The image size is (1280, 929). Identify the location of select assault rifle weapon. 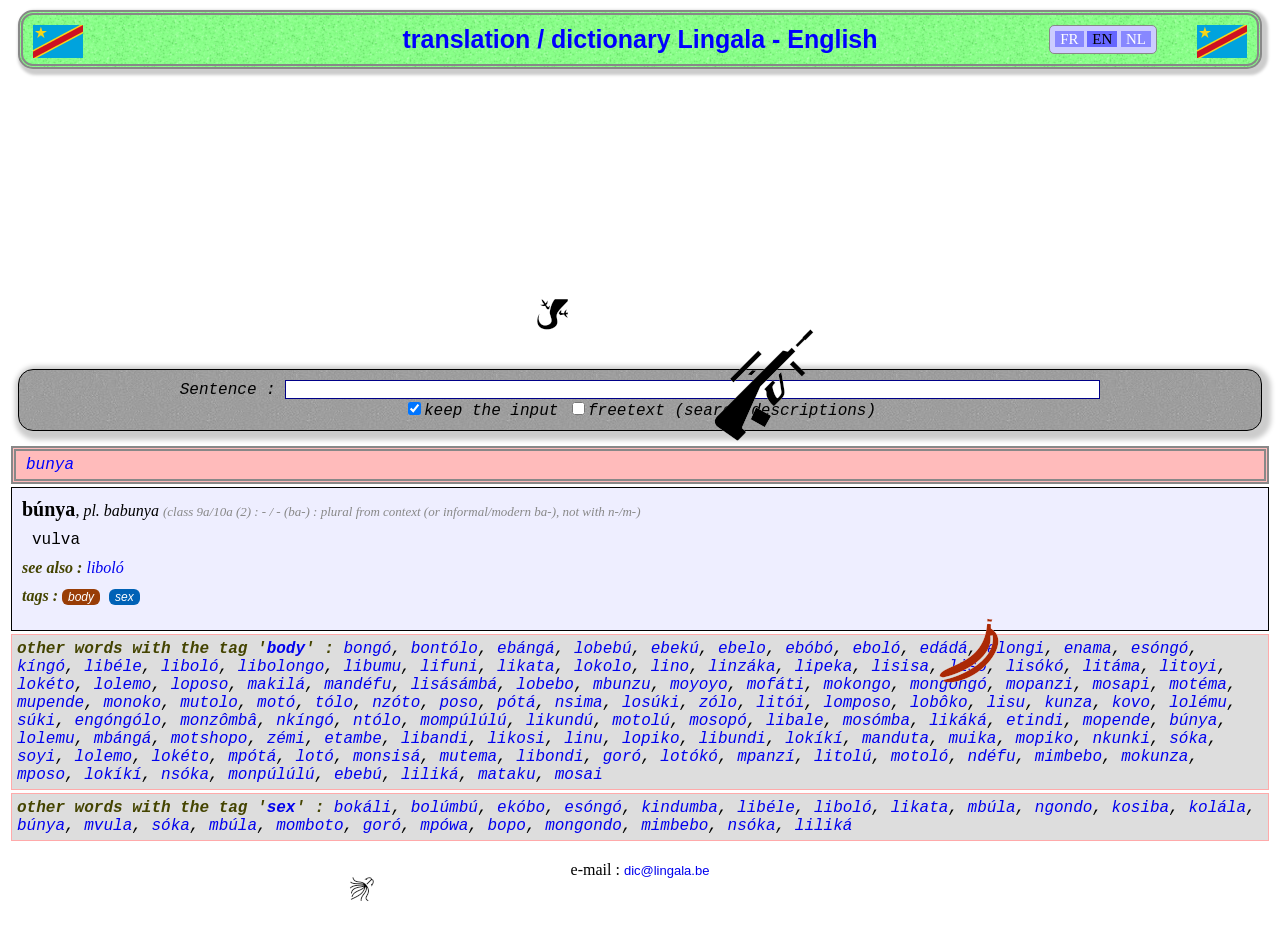
(764, 385).